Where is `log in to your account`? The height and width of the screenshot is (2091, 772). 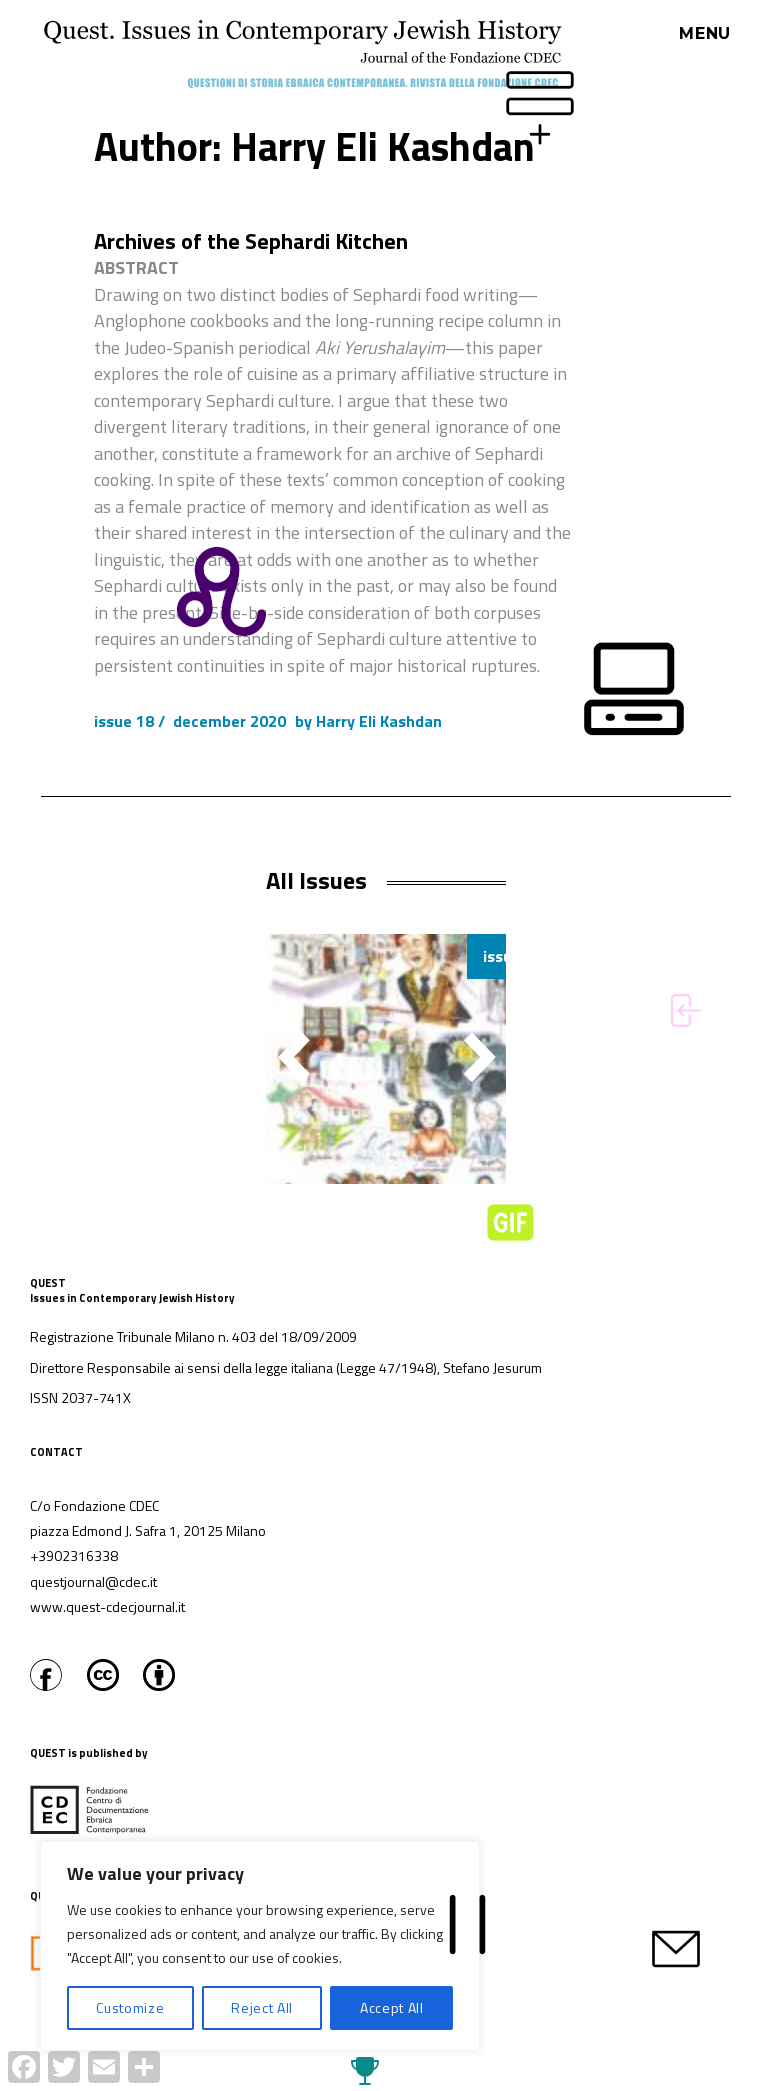
log in to your account is located at coordinates (683, 1010).